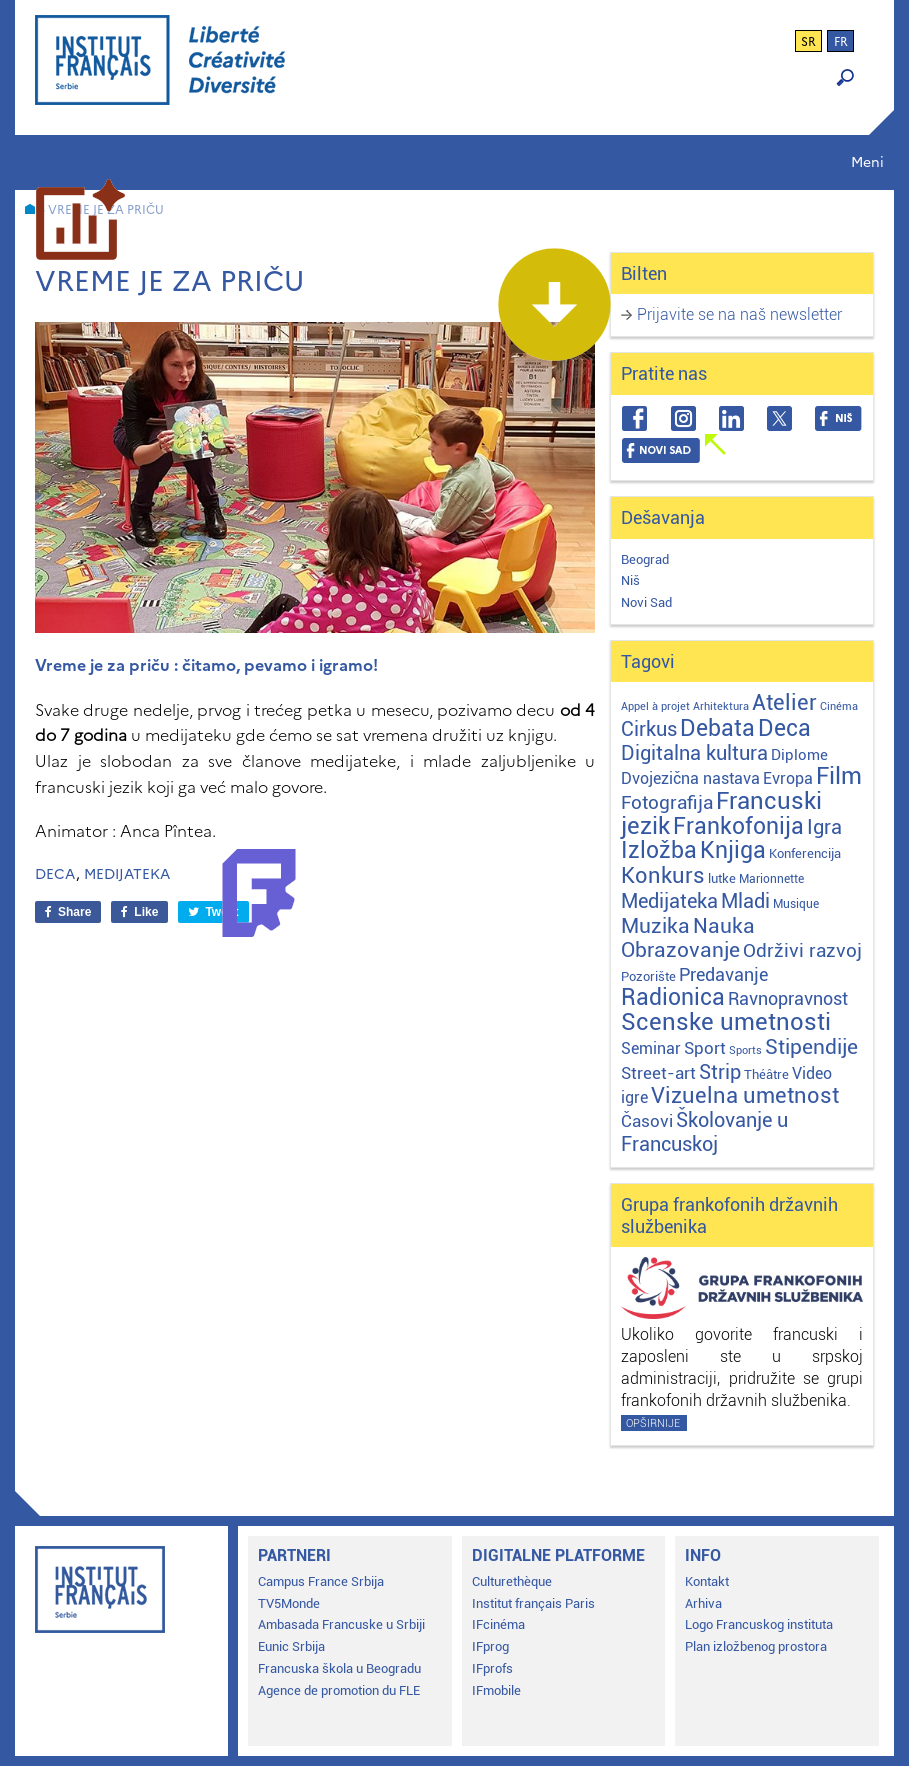 The height and width of the screenshot is (1766, 909). What do you see at coordinates (76, 223) in the screenshot?
I see `view AI-generated analytics or insights` at bounding box center [76, 223].